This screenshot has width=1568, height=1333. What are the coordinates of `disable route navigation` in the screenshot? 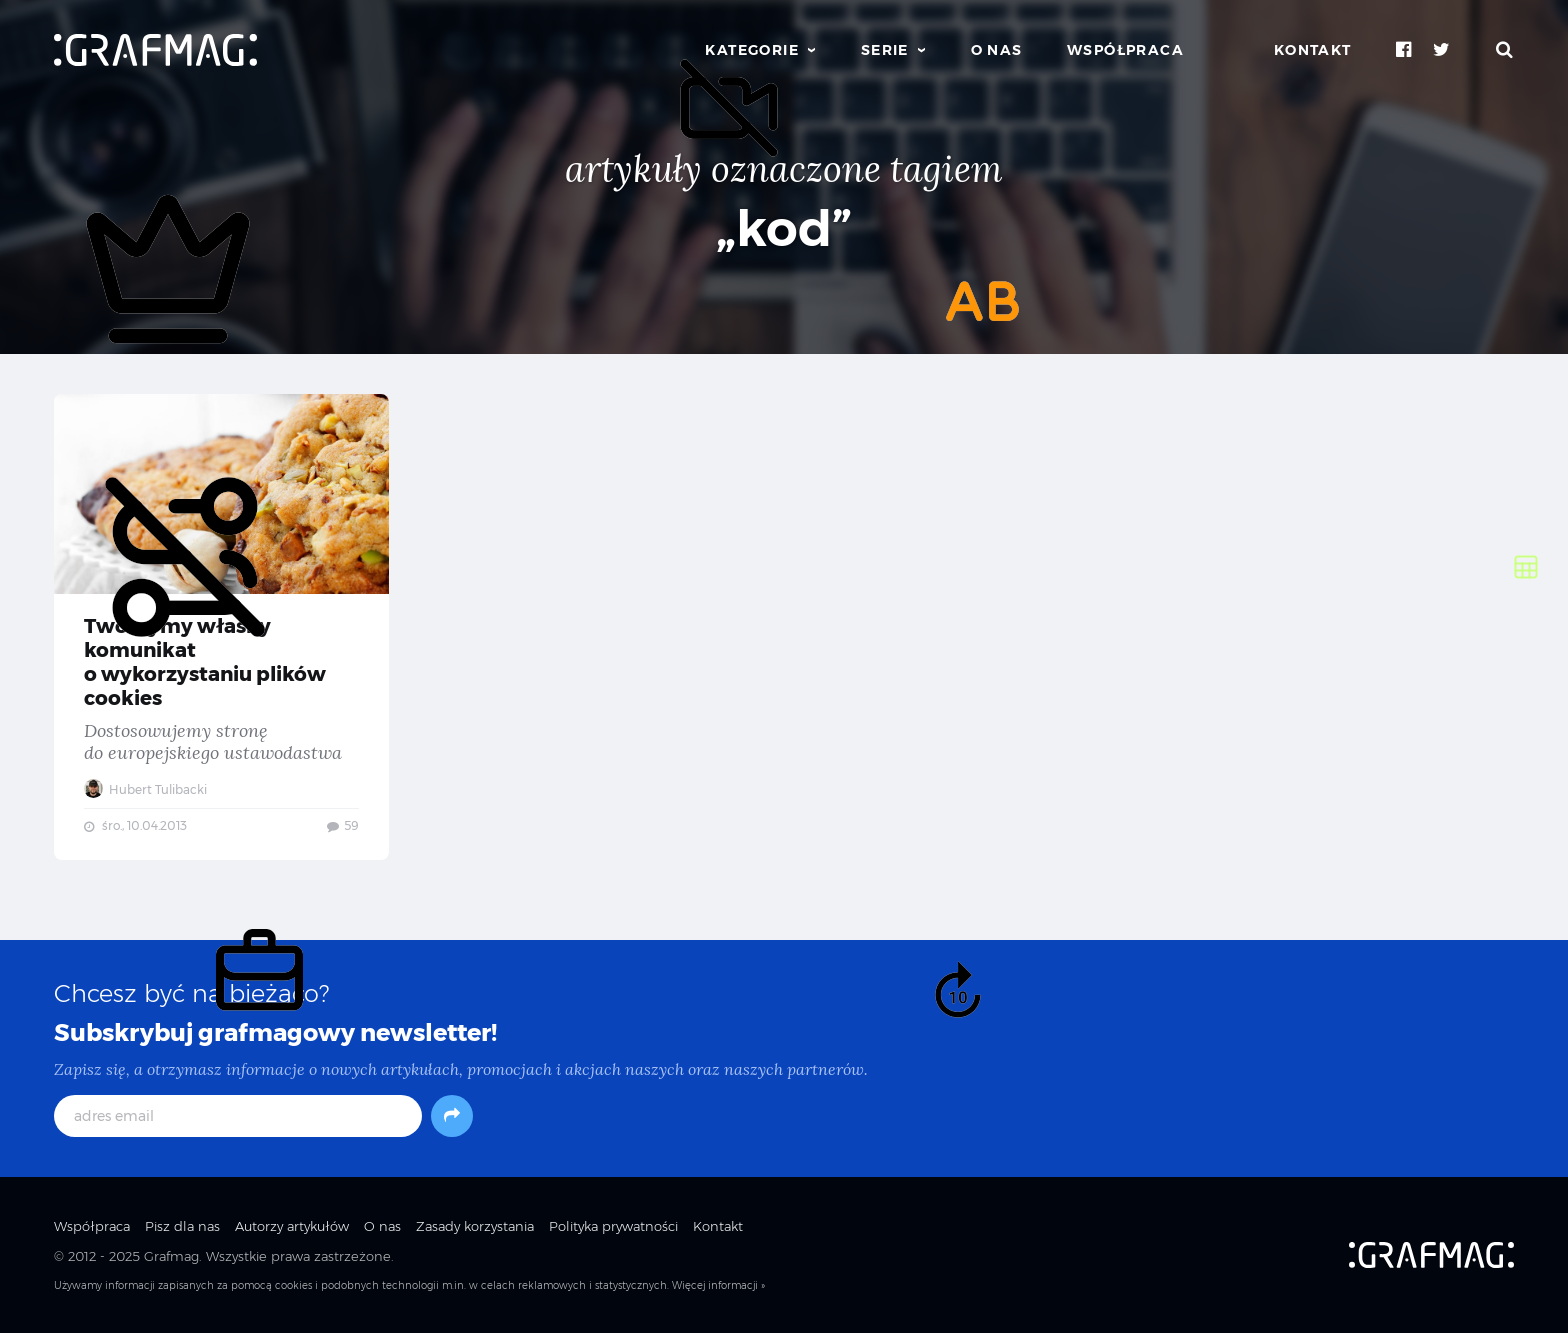 It's located at (185, 557).